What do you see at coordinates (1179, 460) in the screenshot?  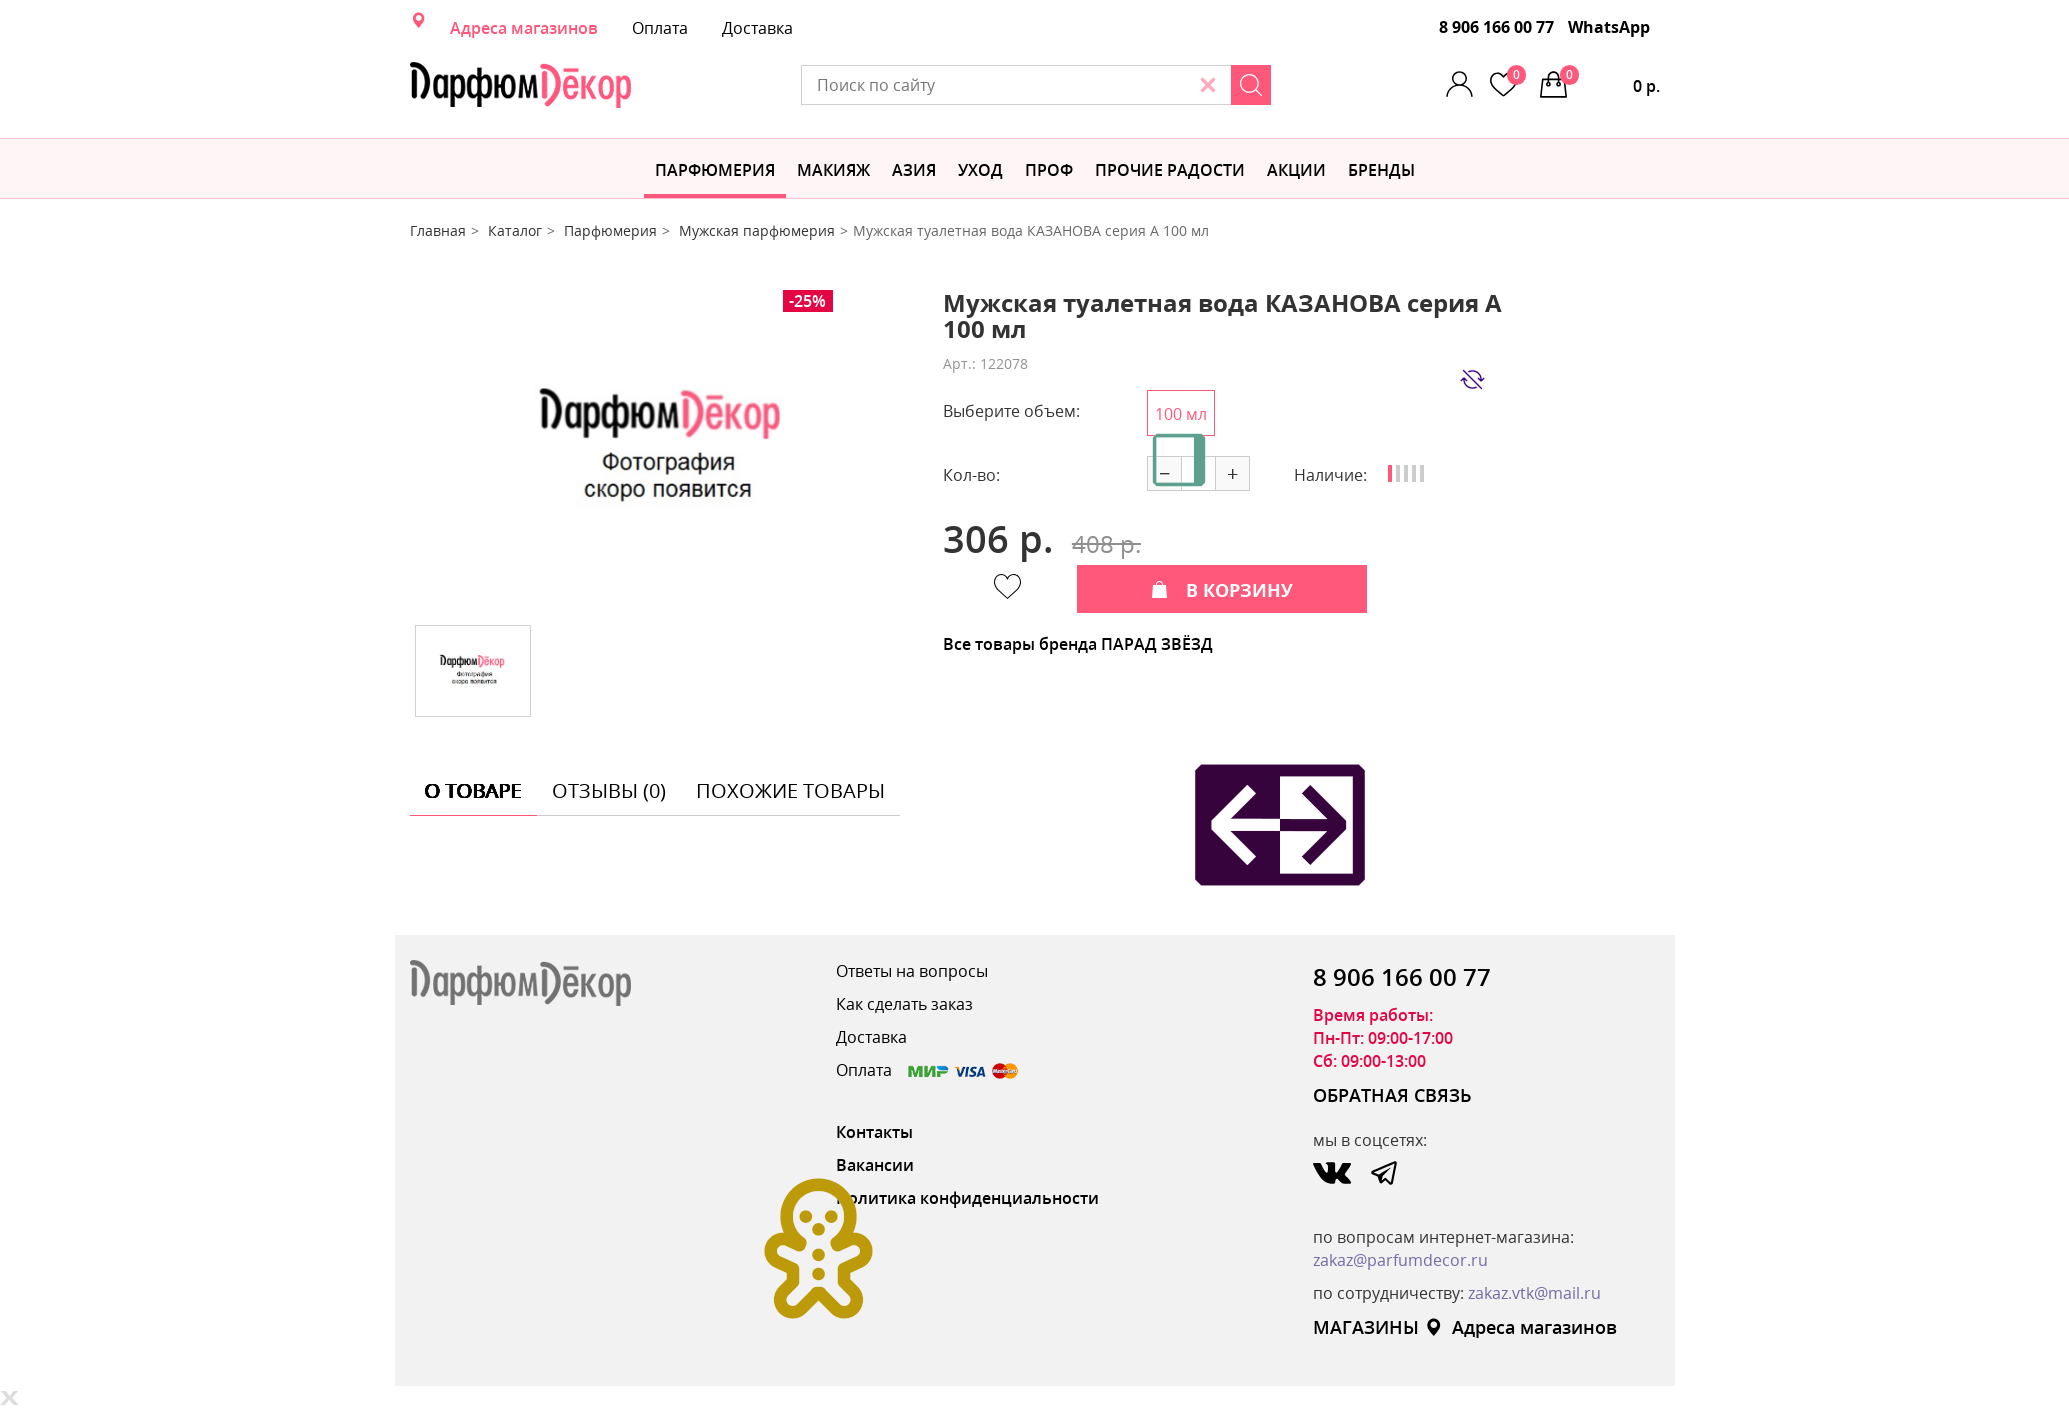 I see `move activity bar to the right side of the layout` at bounding box center [1179, 460].